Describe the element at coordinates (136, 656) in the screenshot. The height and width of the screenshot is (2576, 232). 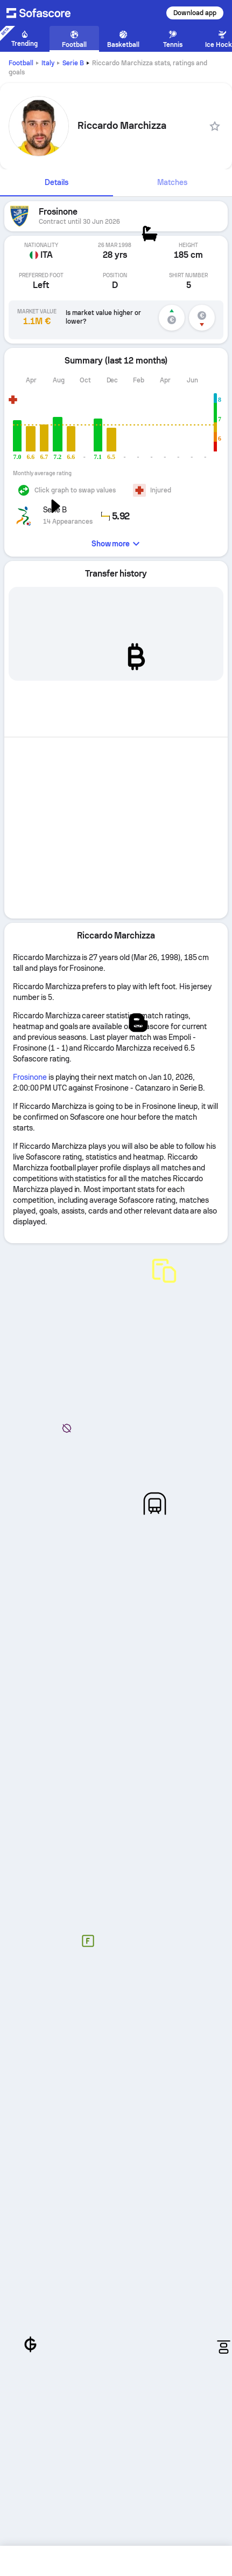
I see `view bitcoin balance or wallet` at that location.